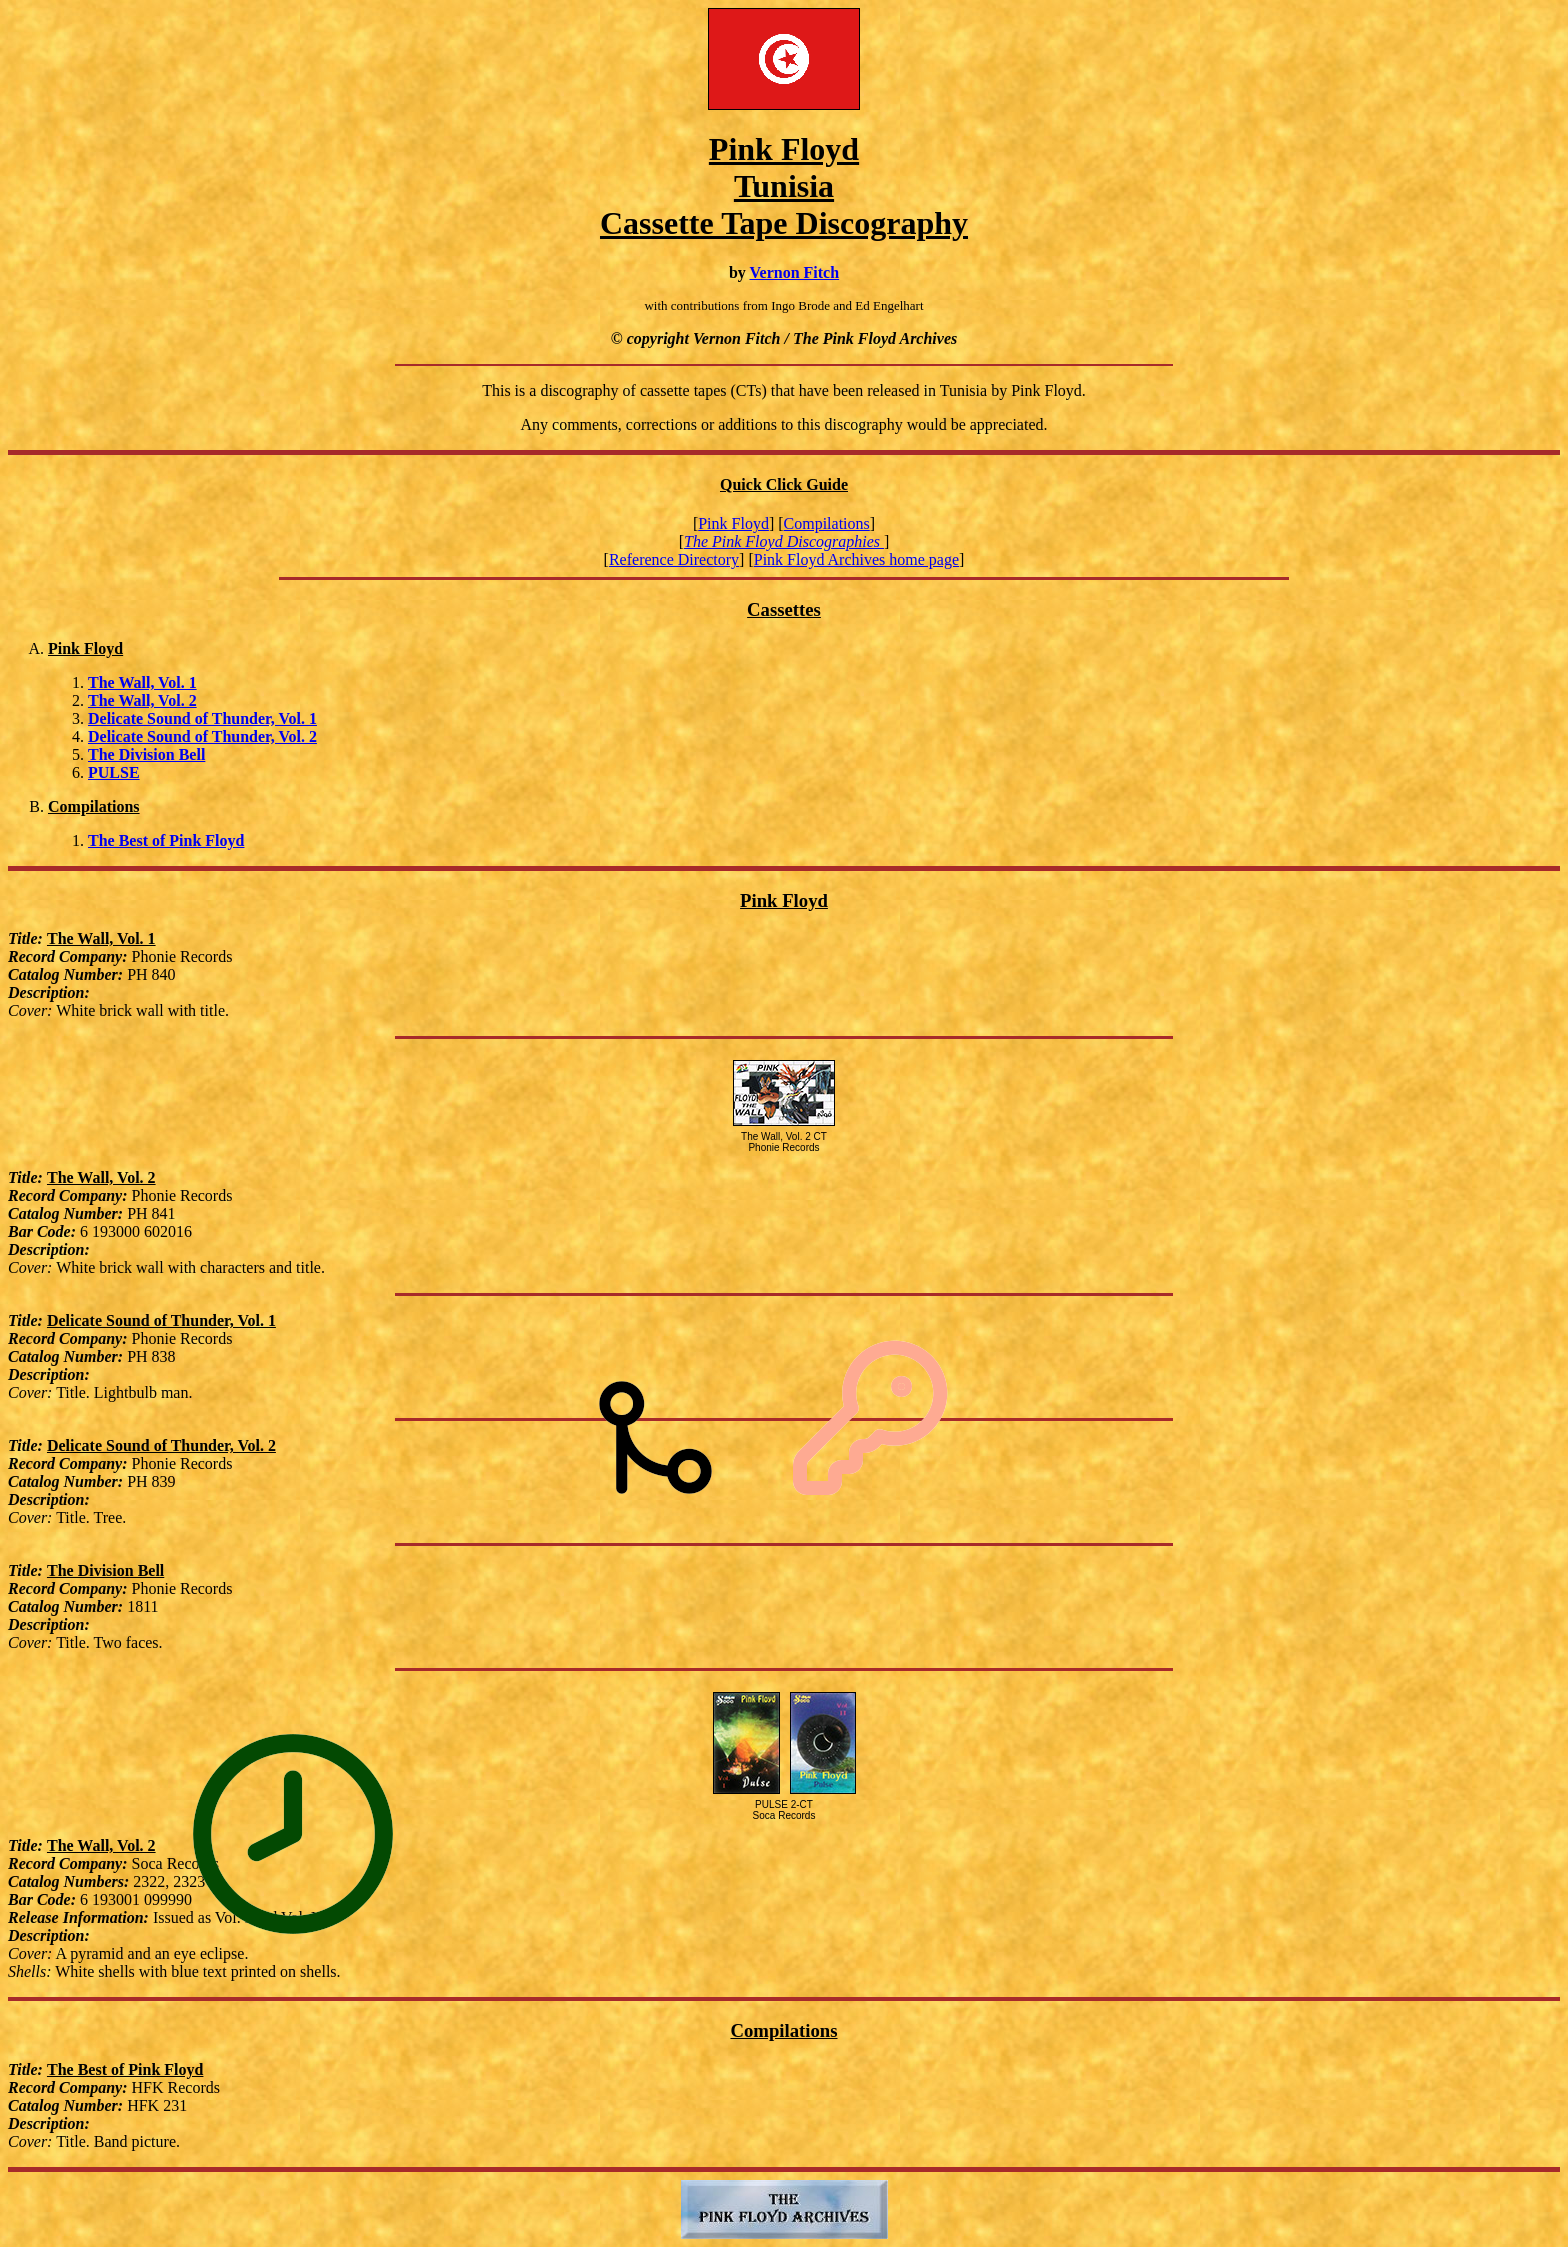  What do you see at coordinates (655, 1437) in the screenshot?
I see `merge branches in a git repository` at bounding box center [655, 1437].